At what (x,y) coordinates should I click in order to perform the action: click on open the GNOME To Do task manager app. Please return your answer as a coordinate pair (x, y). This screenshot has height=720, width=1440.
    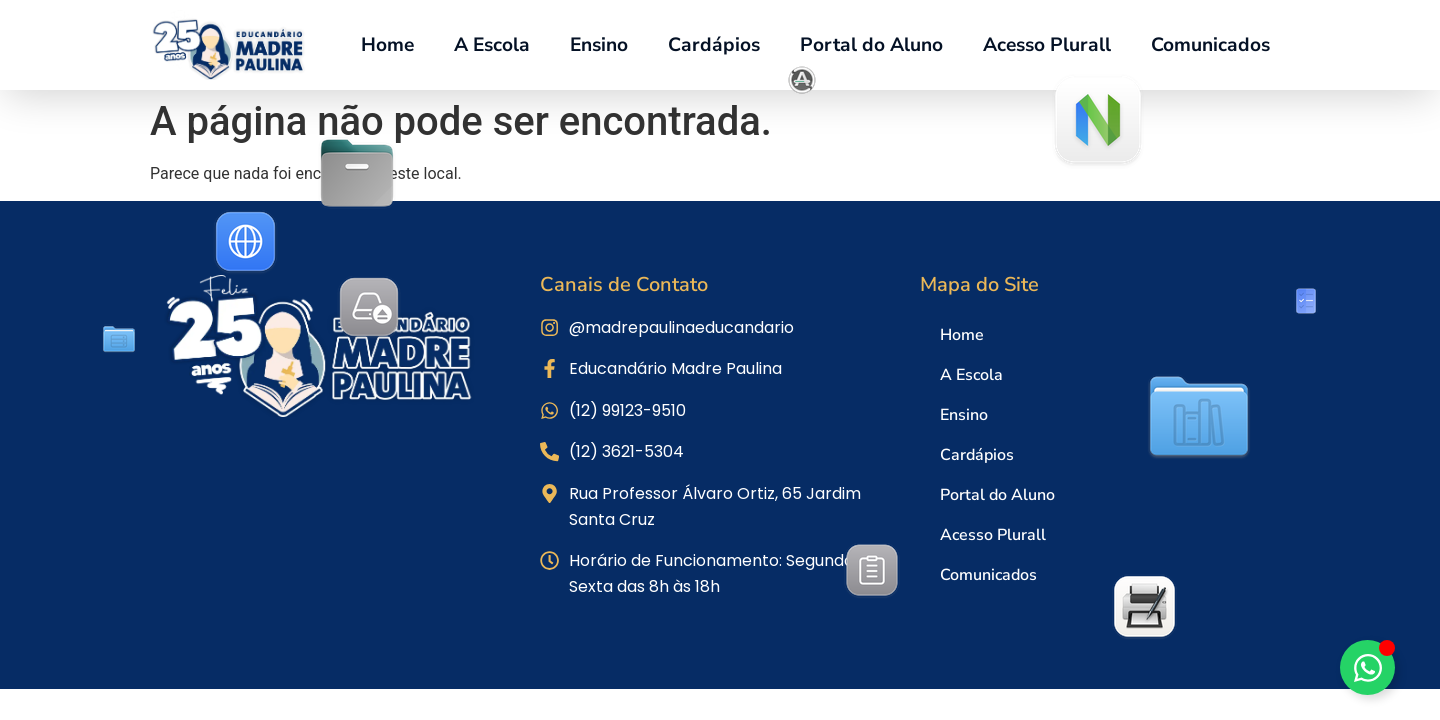
    Looking at the image, I should click on (1306, 301).